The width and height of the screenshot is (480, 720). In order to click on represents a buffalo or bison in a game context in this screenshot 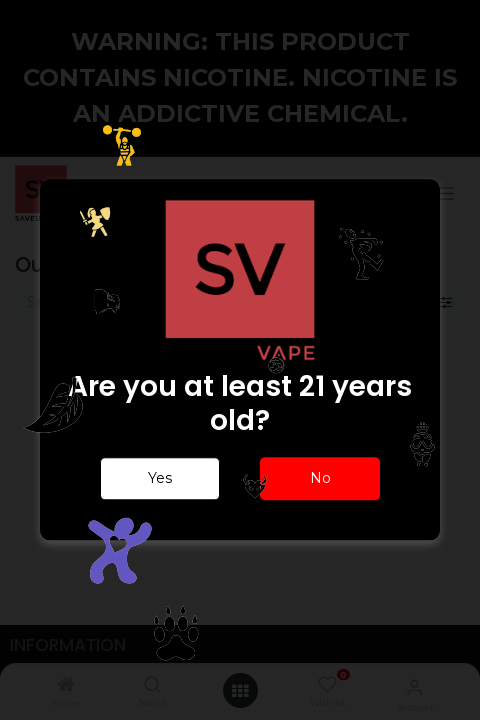, I will do `click(107, 301)`.